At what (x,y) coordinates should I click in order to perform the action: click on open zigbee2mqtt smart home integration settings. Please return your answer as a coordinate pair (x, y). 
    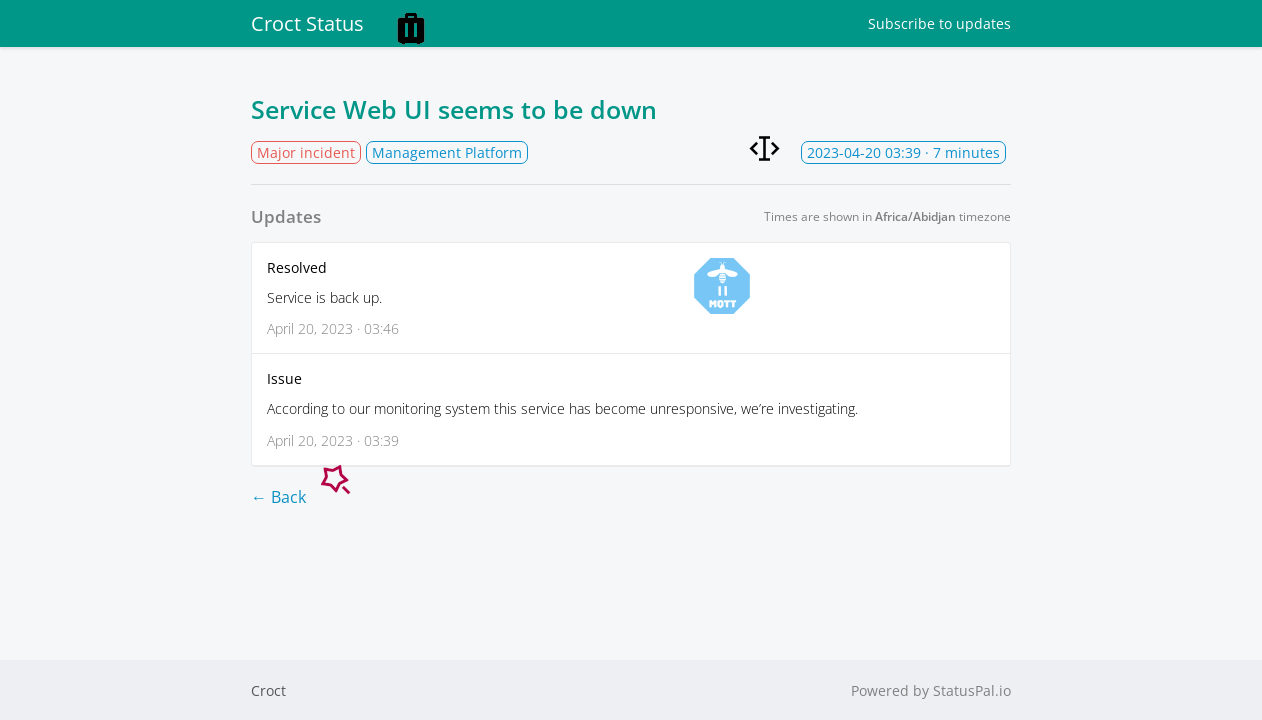
    Looking at the image, I should click on (722, 286).